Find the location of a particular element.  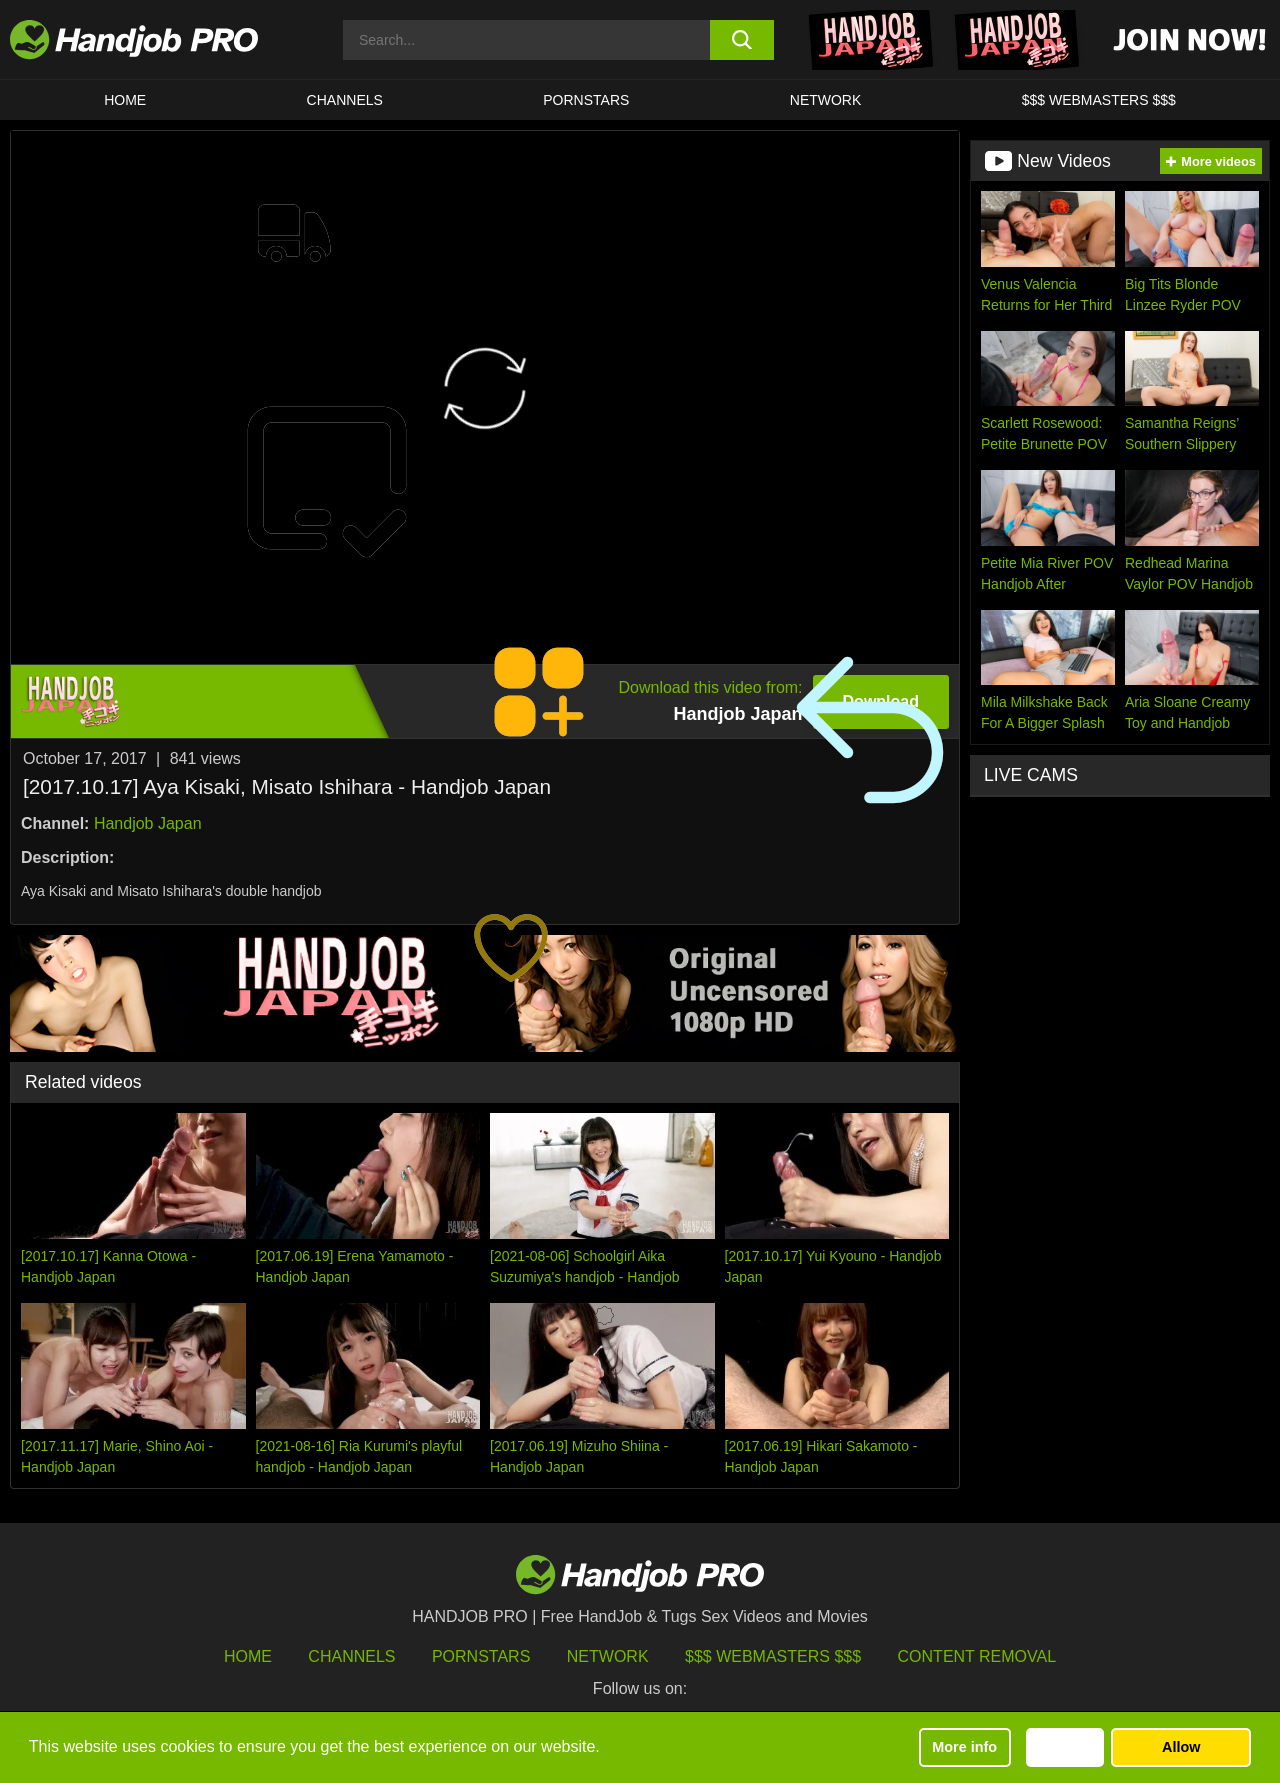

tablet device successfully connected is located at coordinates (327, 478).